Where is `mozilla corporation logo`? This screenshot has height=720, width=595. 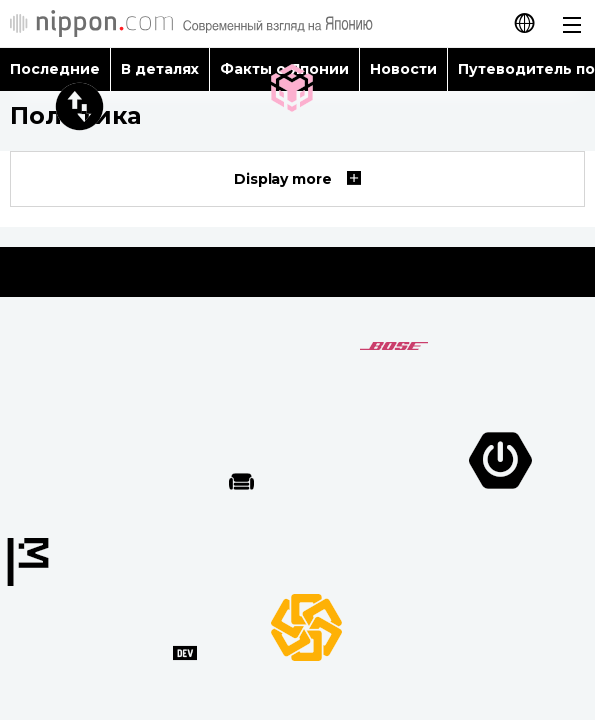 mozilla corporation logo is located at coordinates (28, 562).